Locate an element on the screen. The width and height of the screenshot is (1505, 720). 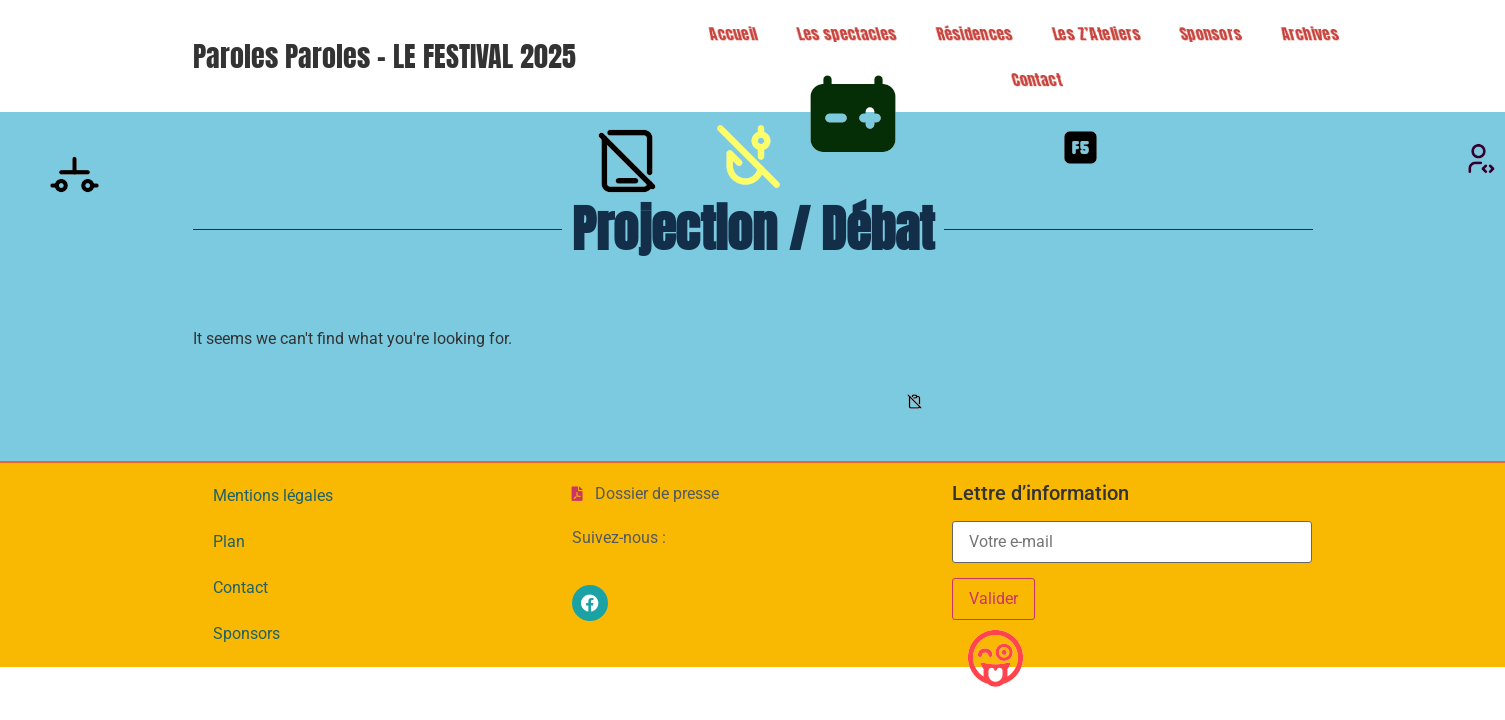
disable report notifications is located at coordinates (914, 401).